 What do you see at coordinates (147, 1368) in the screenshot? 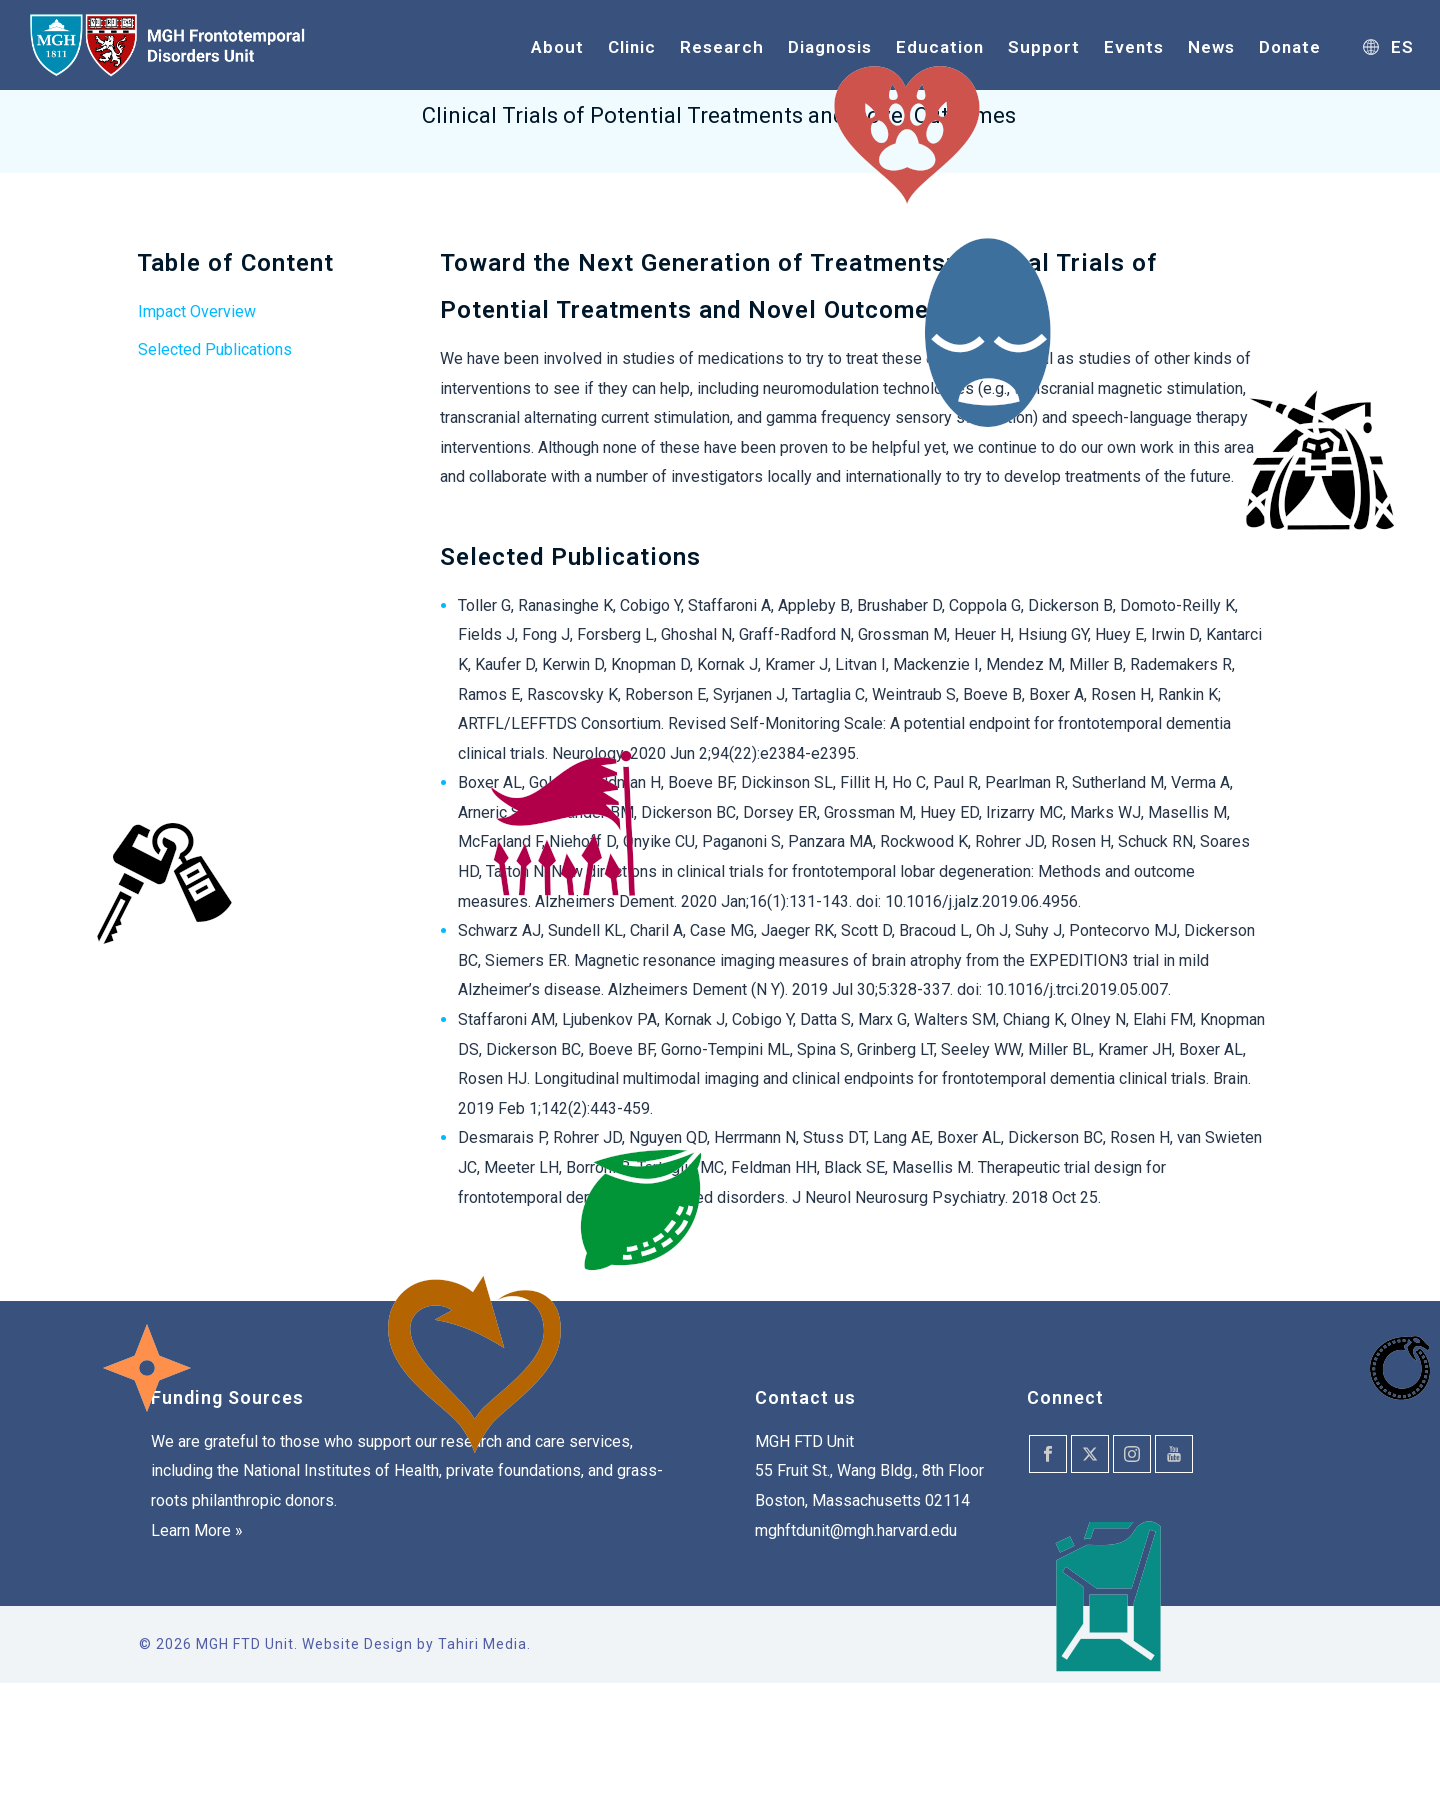
I see `throwing star weapon in a game inventory` at bounding box center [147, 1368].